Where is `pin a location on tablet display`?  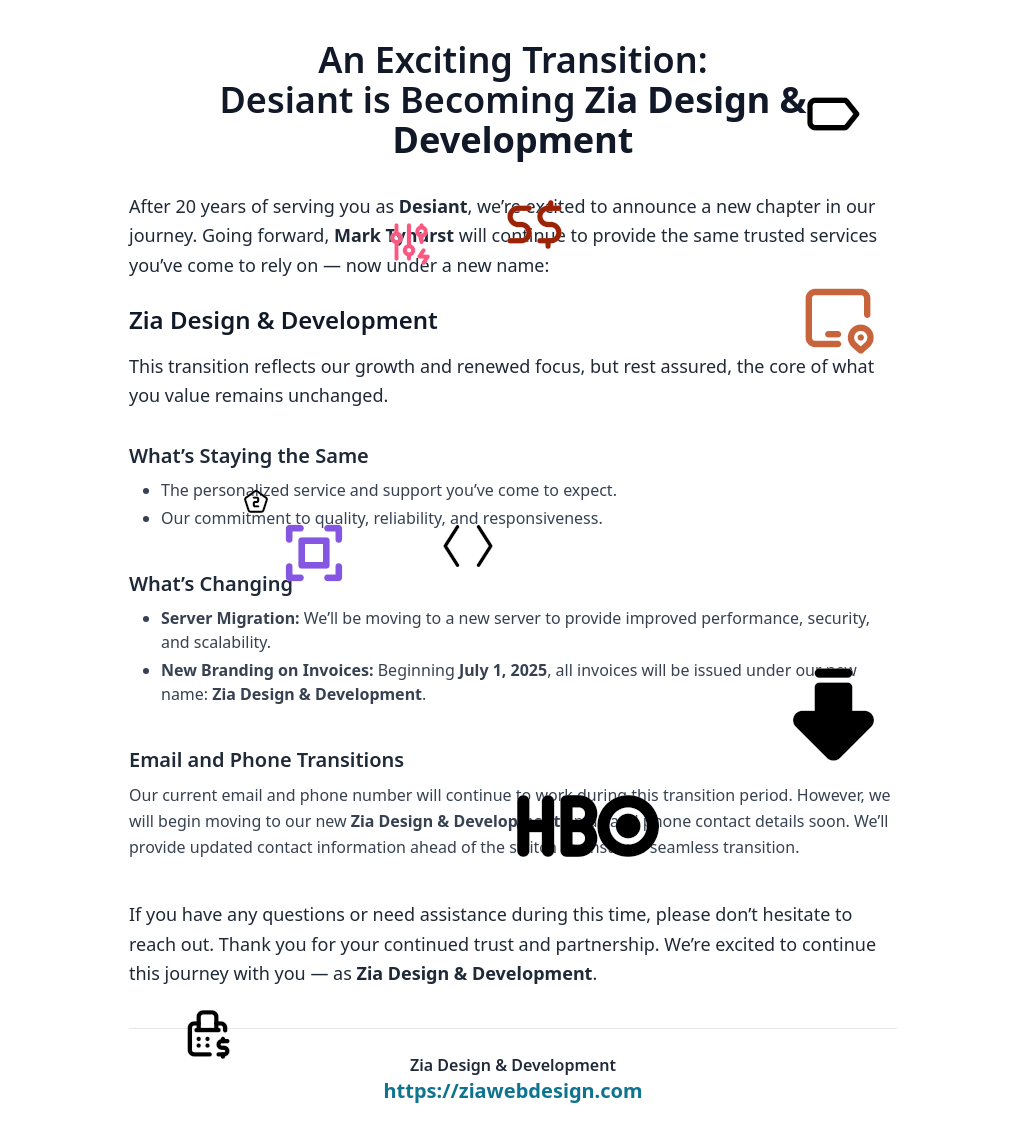 pin a location on tablet display is located at coordinates (838, 318).